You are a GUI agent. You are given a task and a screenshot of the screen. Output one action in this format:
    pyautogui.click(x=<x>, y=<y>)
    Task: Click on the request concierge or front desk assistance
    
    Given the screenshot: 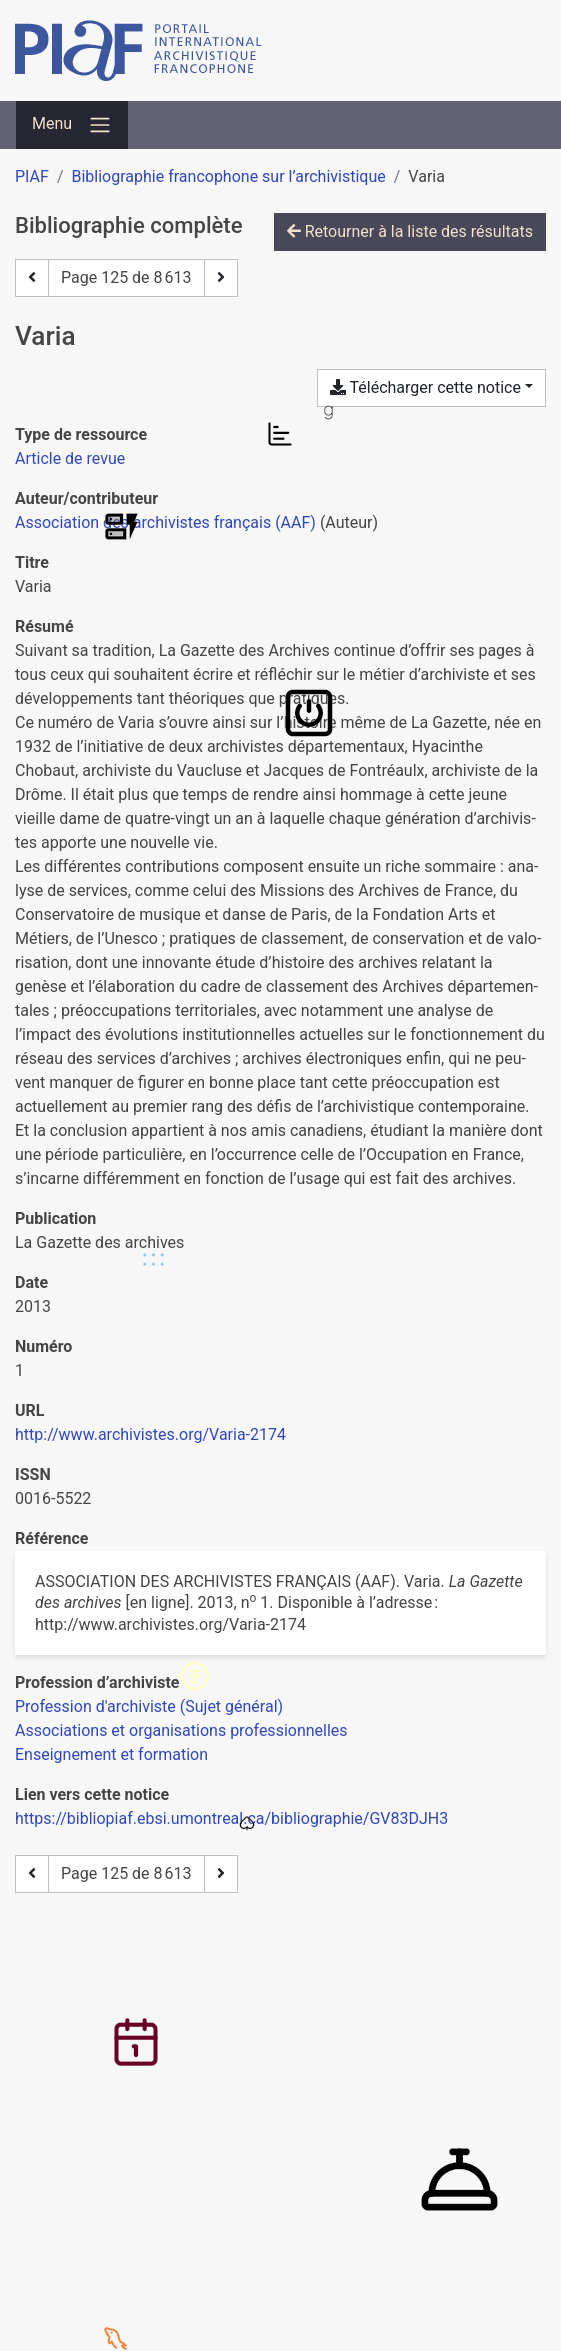 What is the action you would take?
    pyautogui.click(x=459, y=2179)
    